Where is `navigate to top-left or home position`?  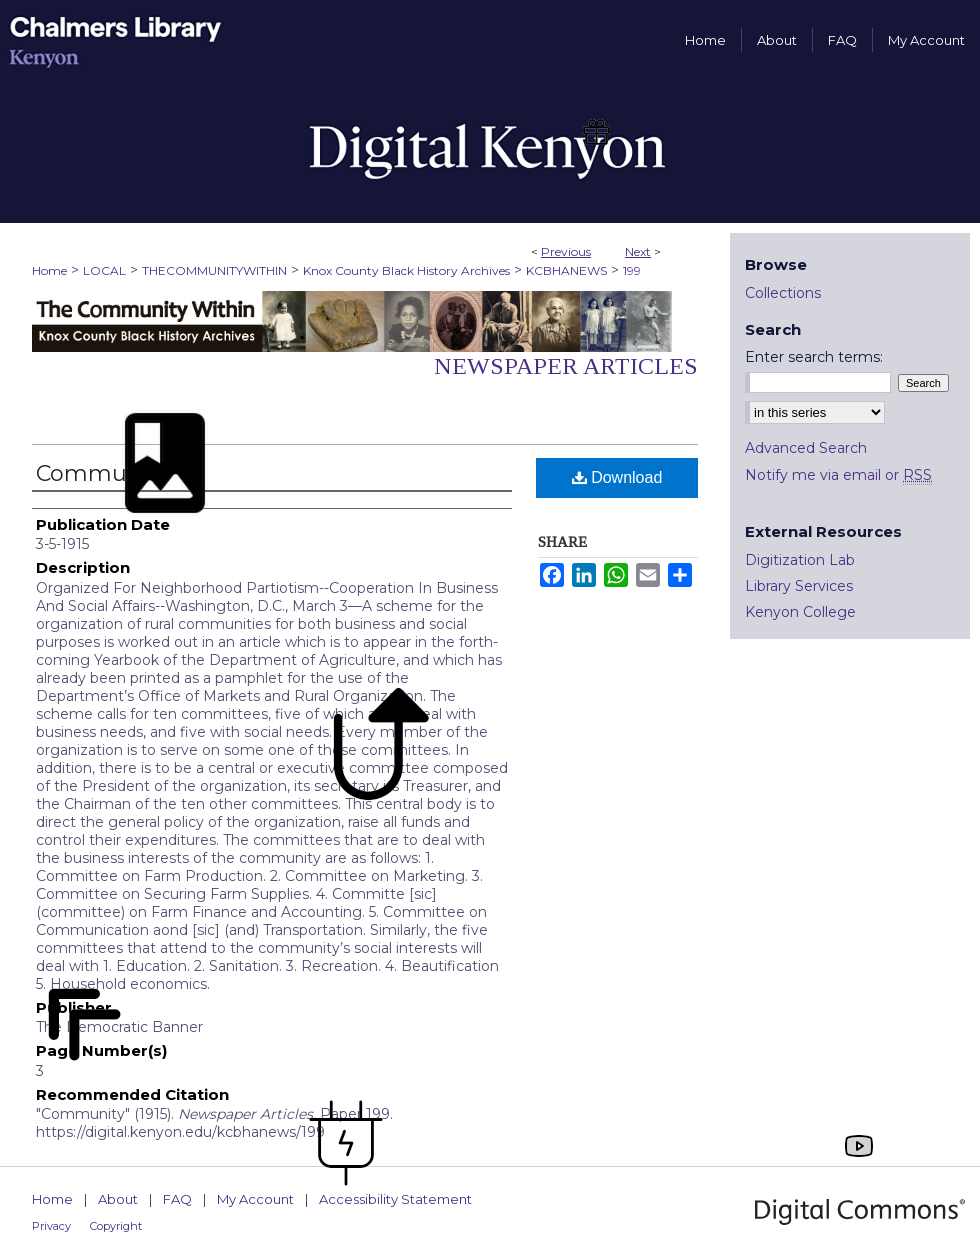
navigate to top-left or home position is located at coordinates (79, 1019).